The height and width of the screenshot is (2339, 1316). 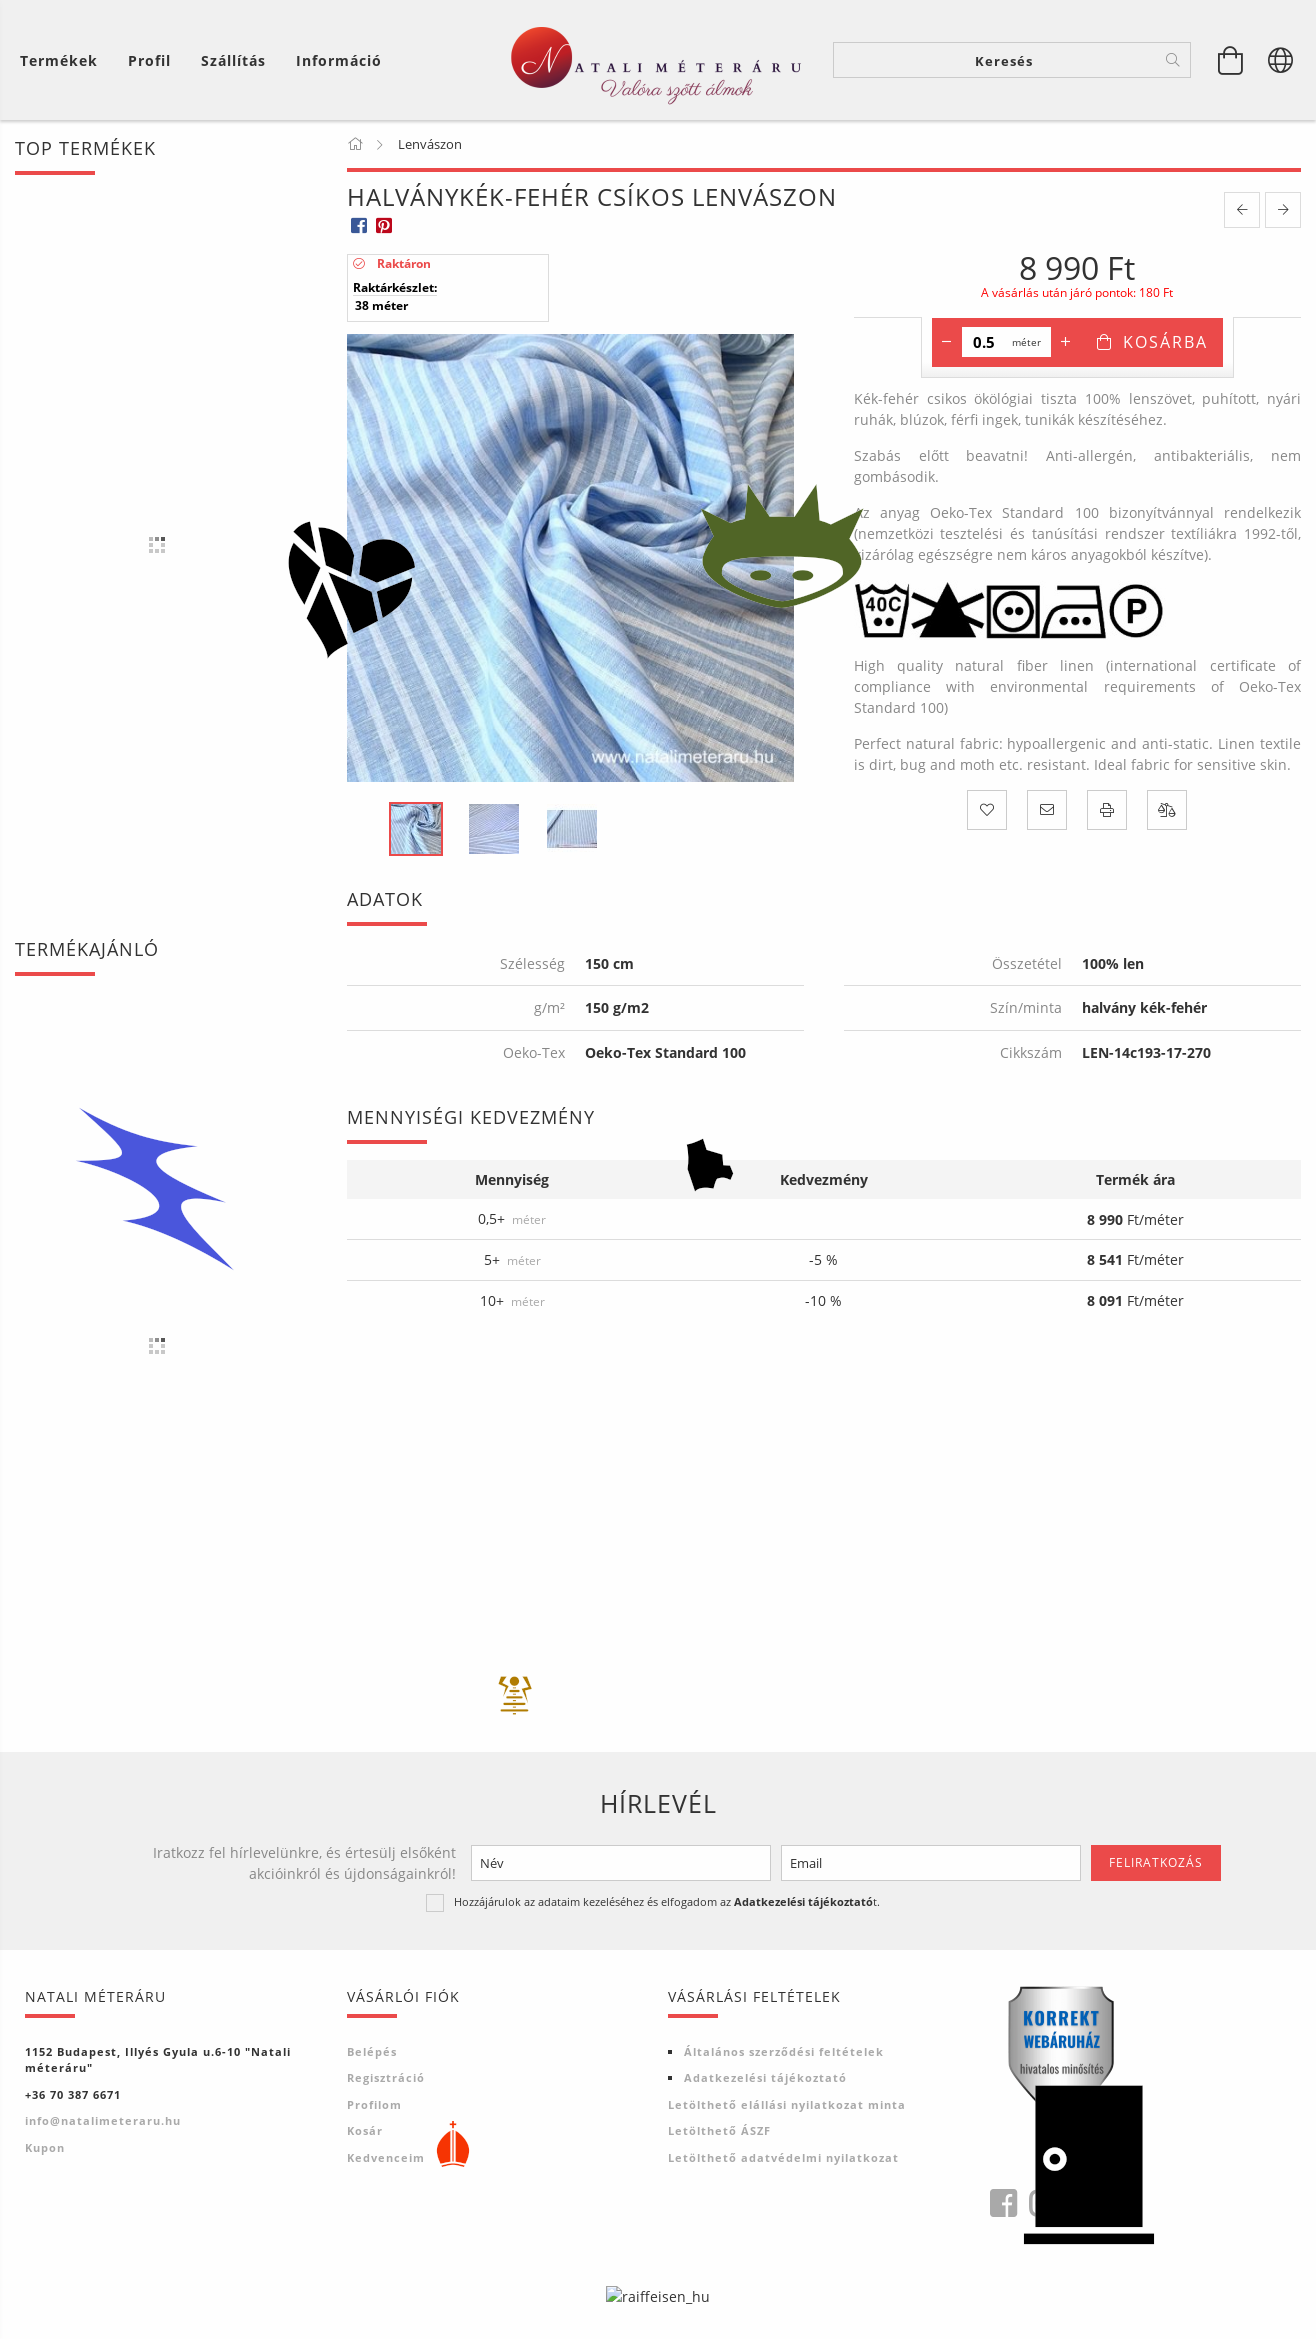 I want to click on indicates electricity or power generation, so click(x=514, y=1695).